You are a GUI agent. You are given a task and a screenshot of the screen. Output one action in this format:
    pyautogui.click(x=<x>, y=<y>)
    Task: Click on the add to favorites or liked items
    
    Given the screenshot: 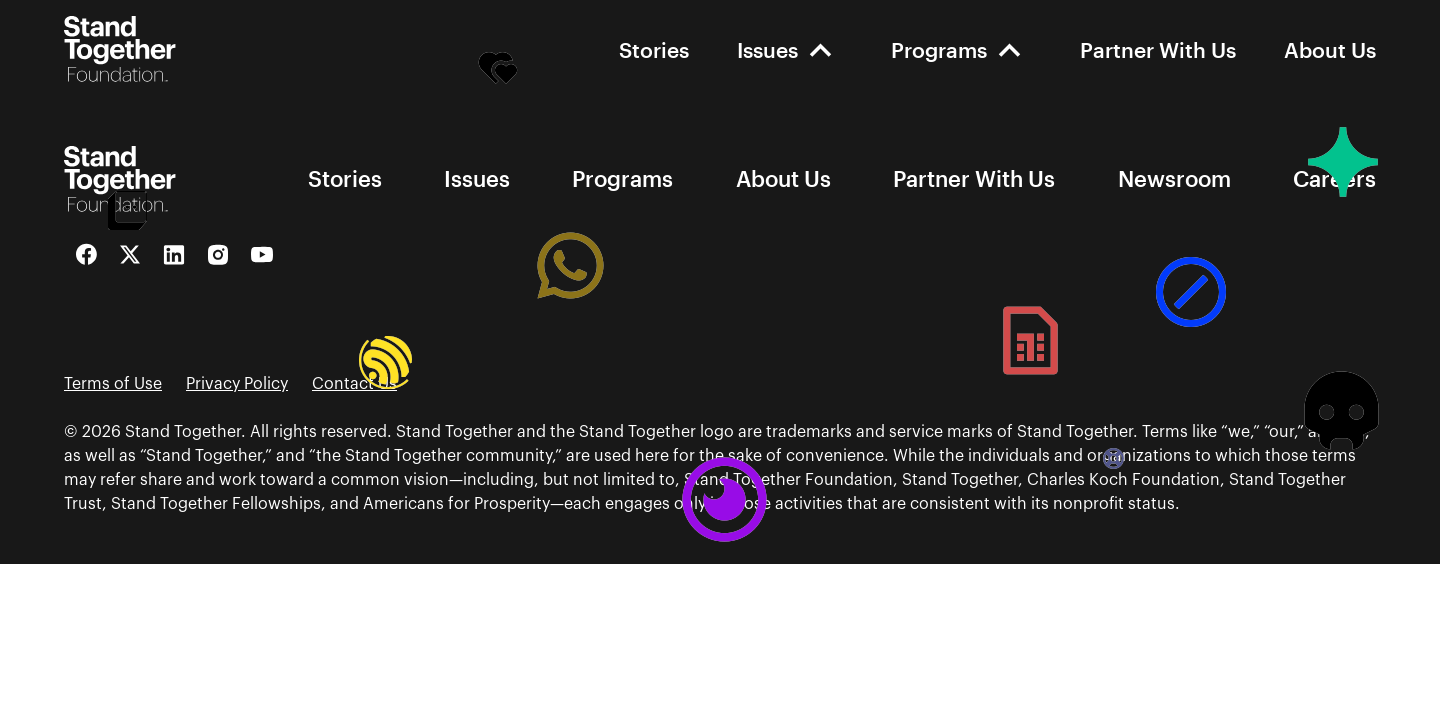 What is the action you would take?
    pyautogui.click(x=497, y=67)
    